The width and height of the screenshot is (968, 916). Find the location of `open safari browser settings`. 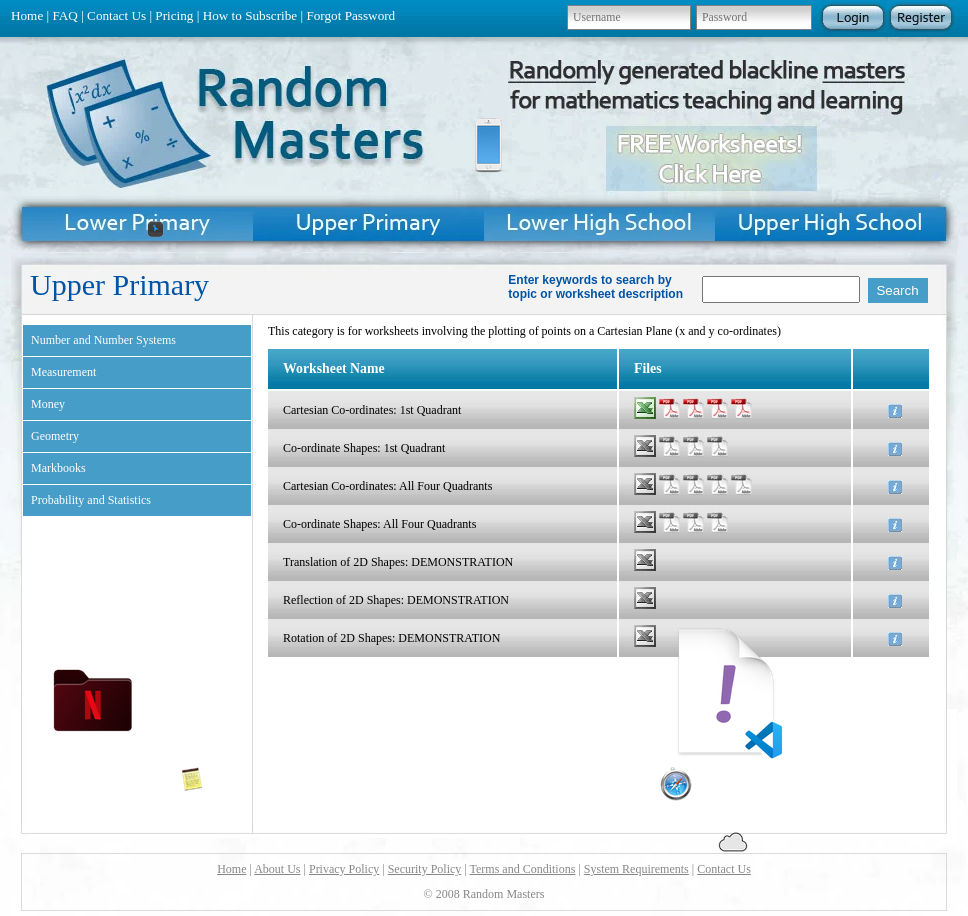

open safari browser settings is located at coordinates (676, 784).